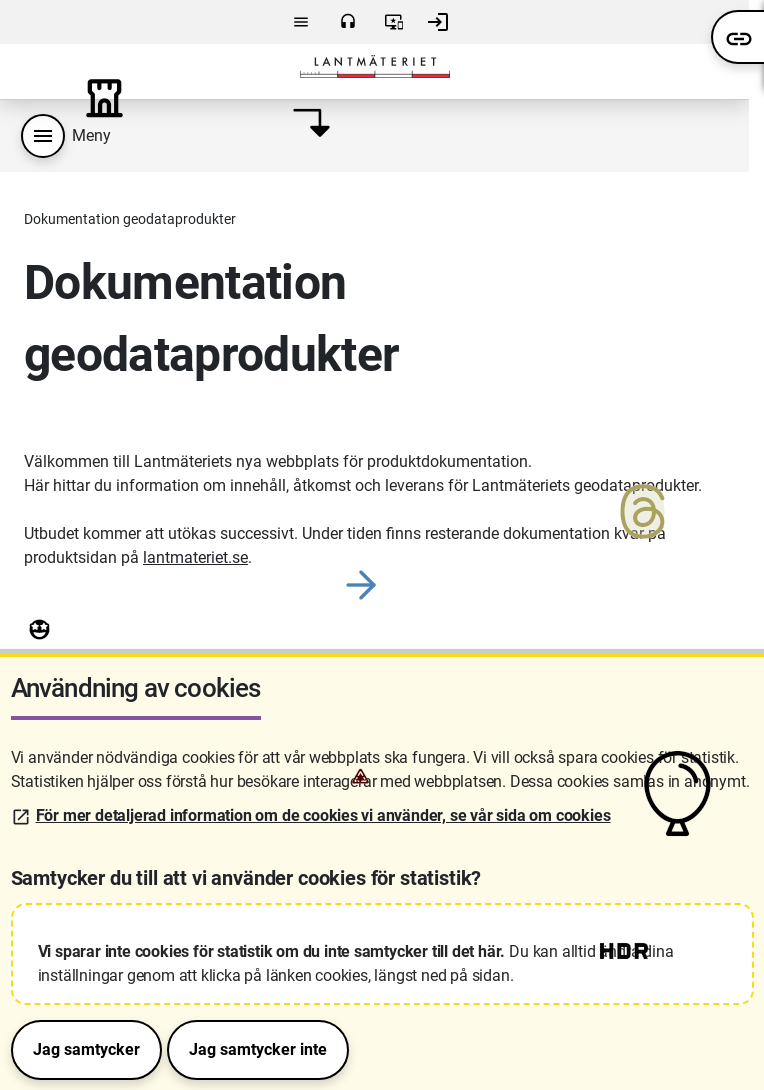 The width and height of the screenshot is (764, 1090). What do you see at coordinates (624, 951) in the screenshot?
I see `HDR mode is currently enabled` at bounding box center [624, 951].